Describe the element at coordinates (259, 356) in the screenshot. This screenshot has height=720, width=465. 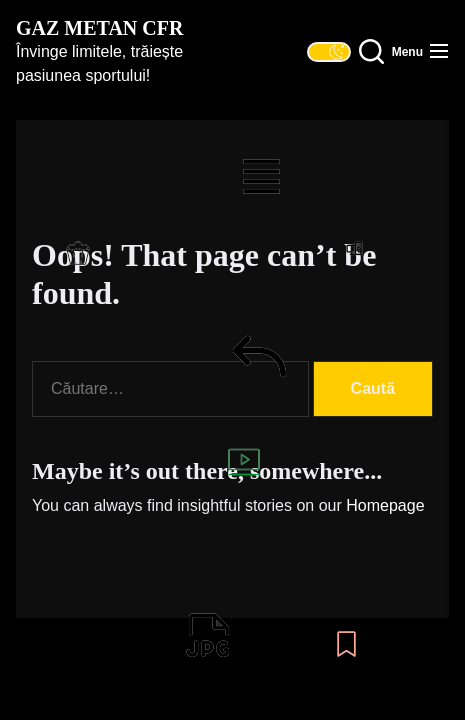
I see `reply to a message` at that location.